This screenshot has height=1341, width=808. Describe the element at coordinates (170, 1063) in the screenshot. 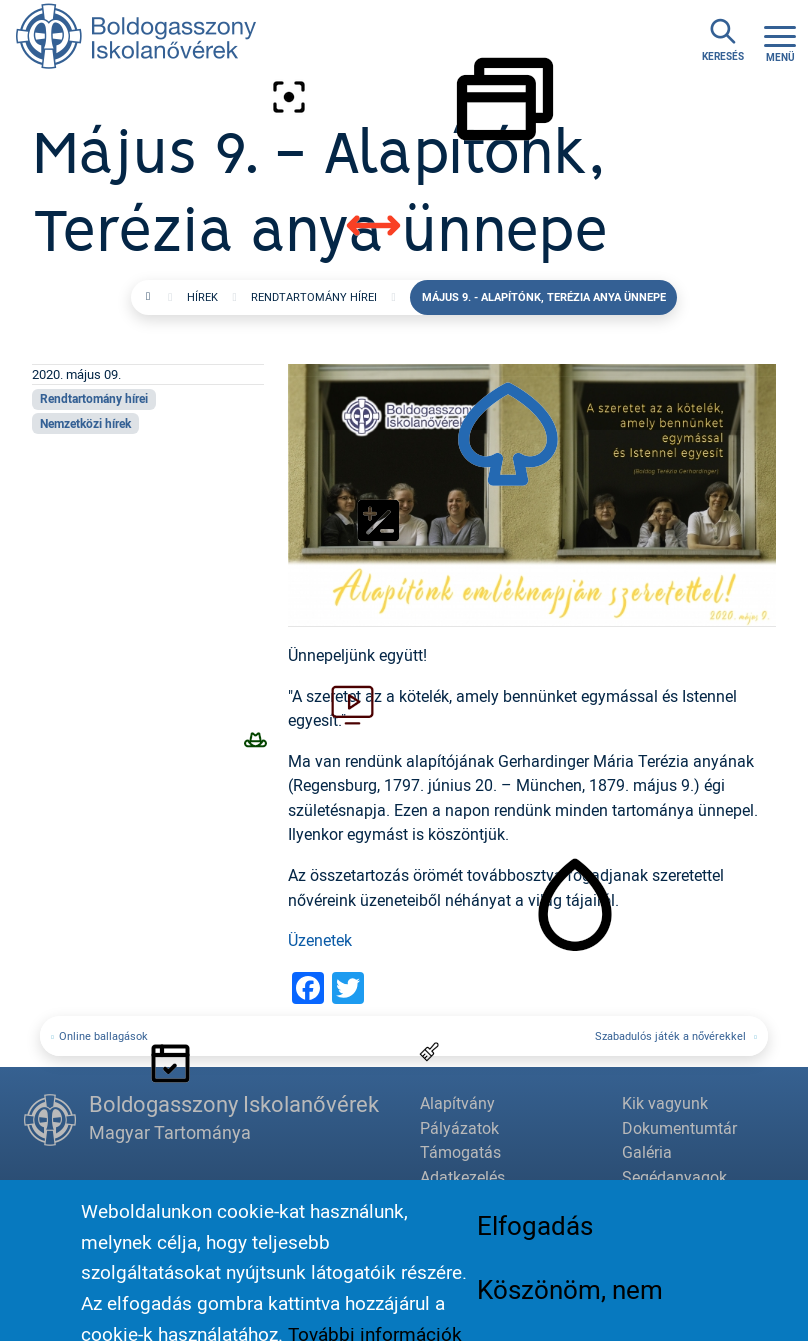

I see `browser verification complete` at that location.